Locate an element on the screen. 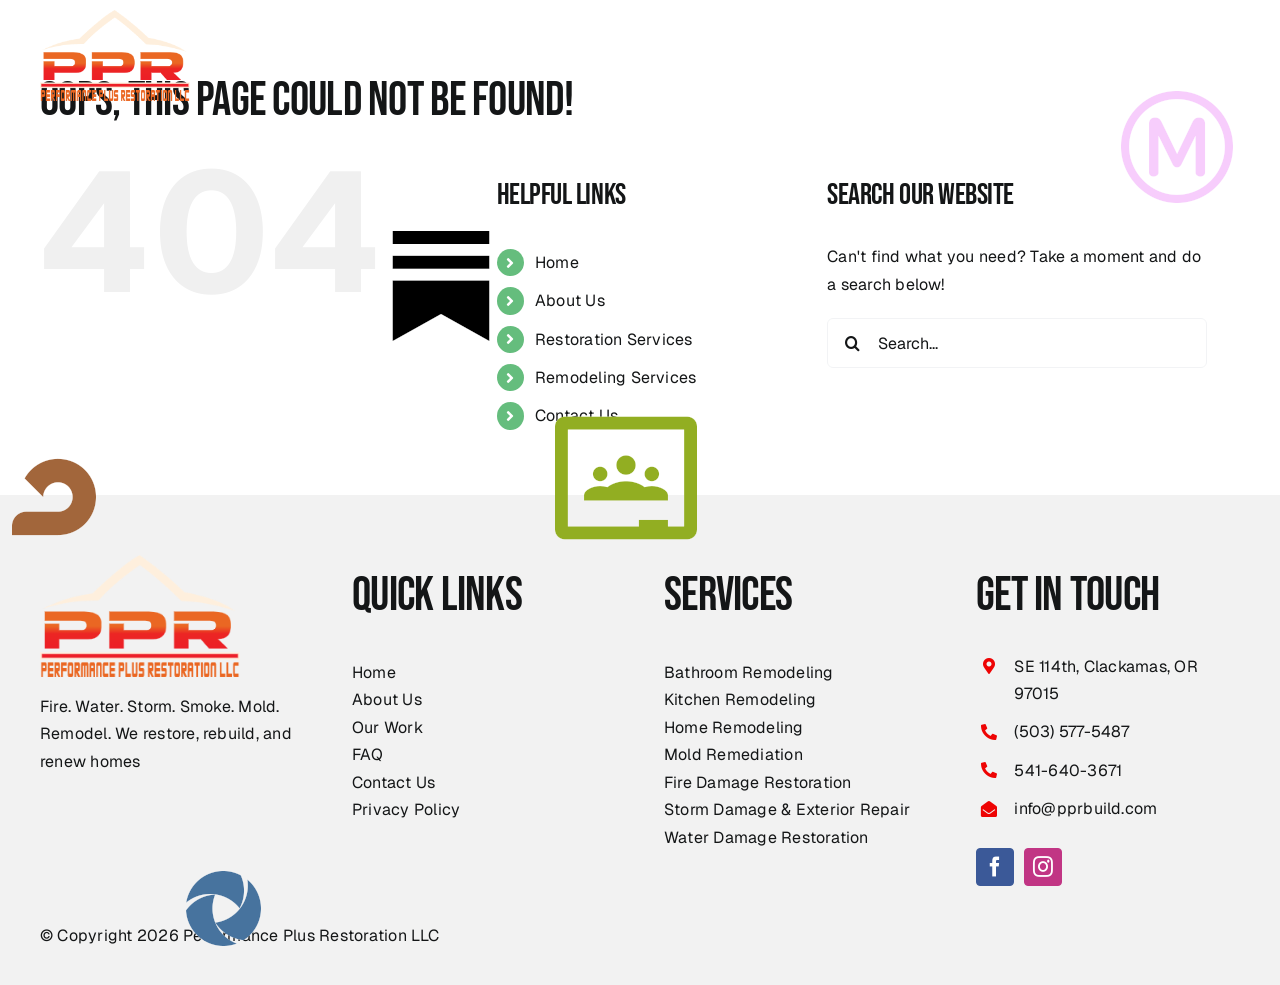  access AdRoll advertising platform is located at coordinates (54, 497).